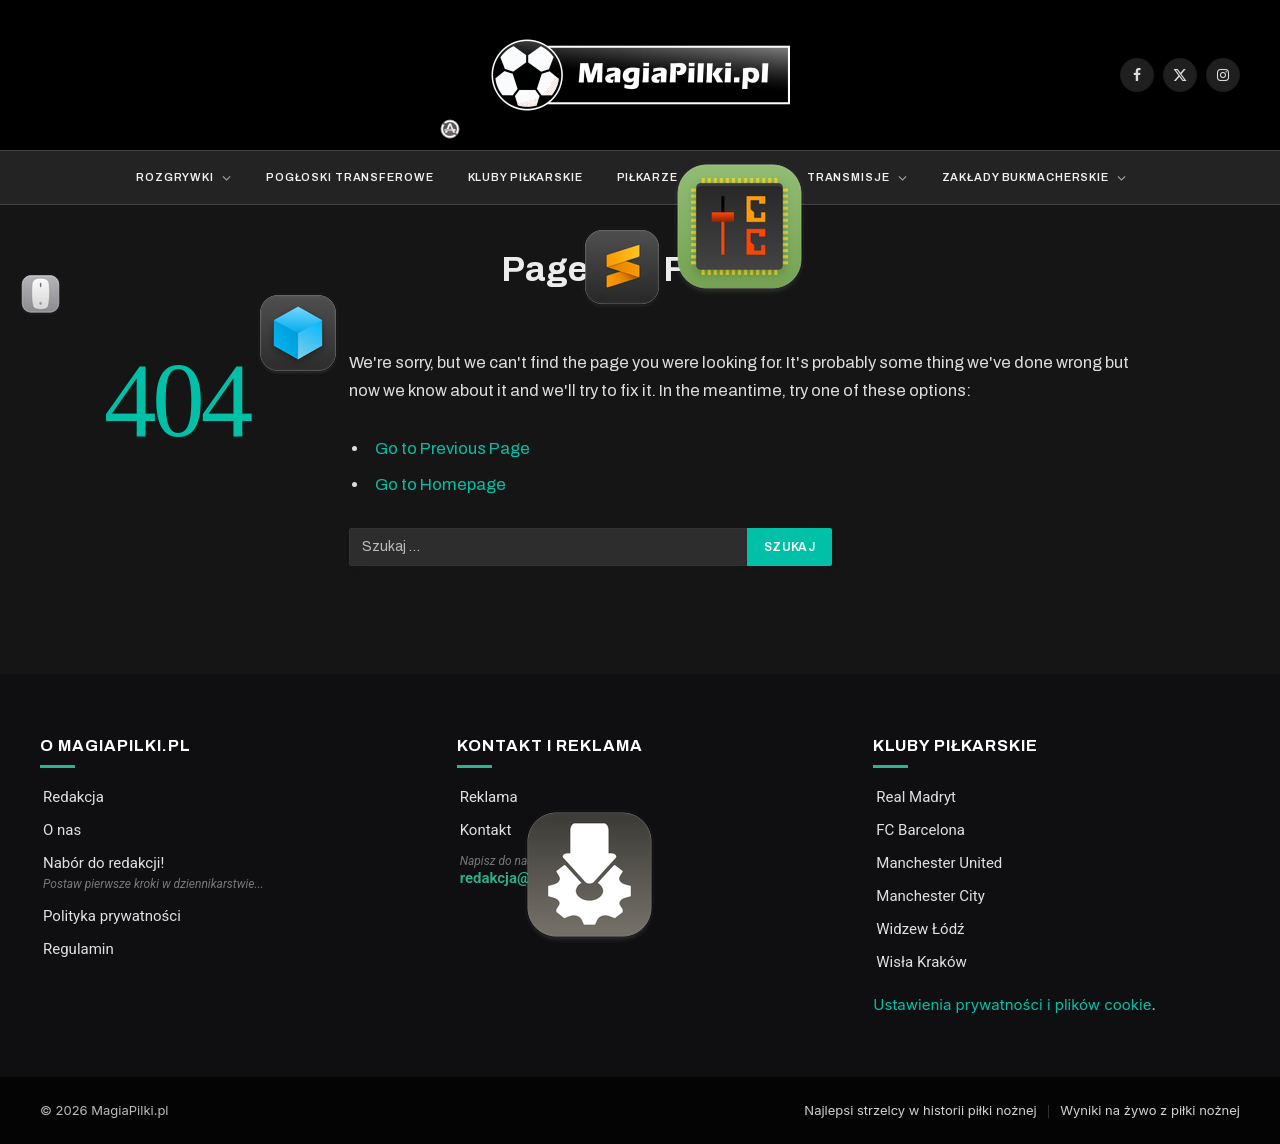  Describe the element at coordinates (450, 129) in the screenshot. I see `check for available software updates` at that location.